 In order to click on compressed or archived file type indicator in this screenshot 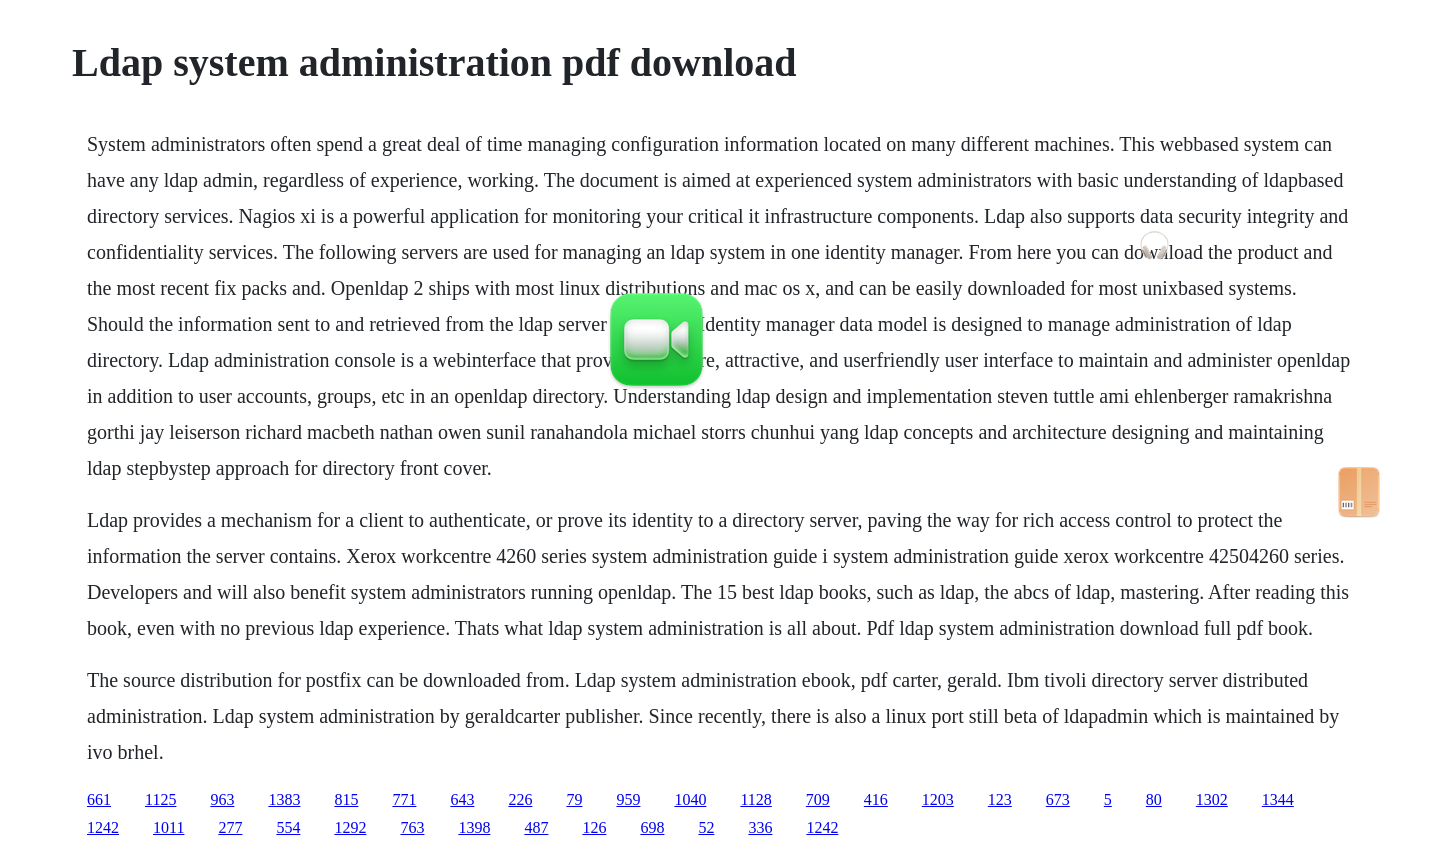, I will do `click(1359, 492)`.